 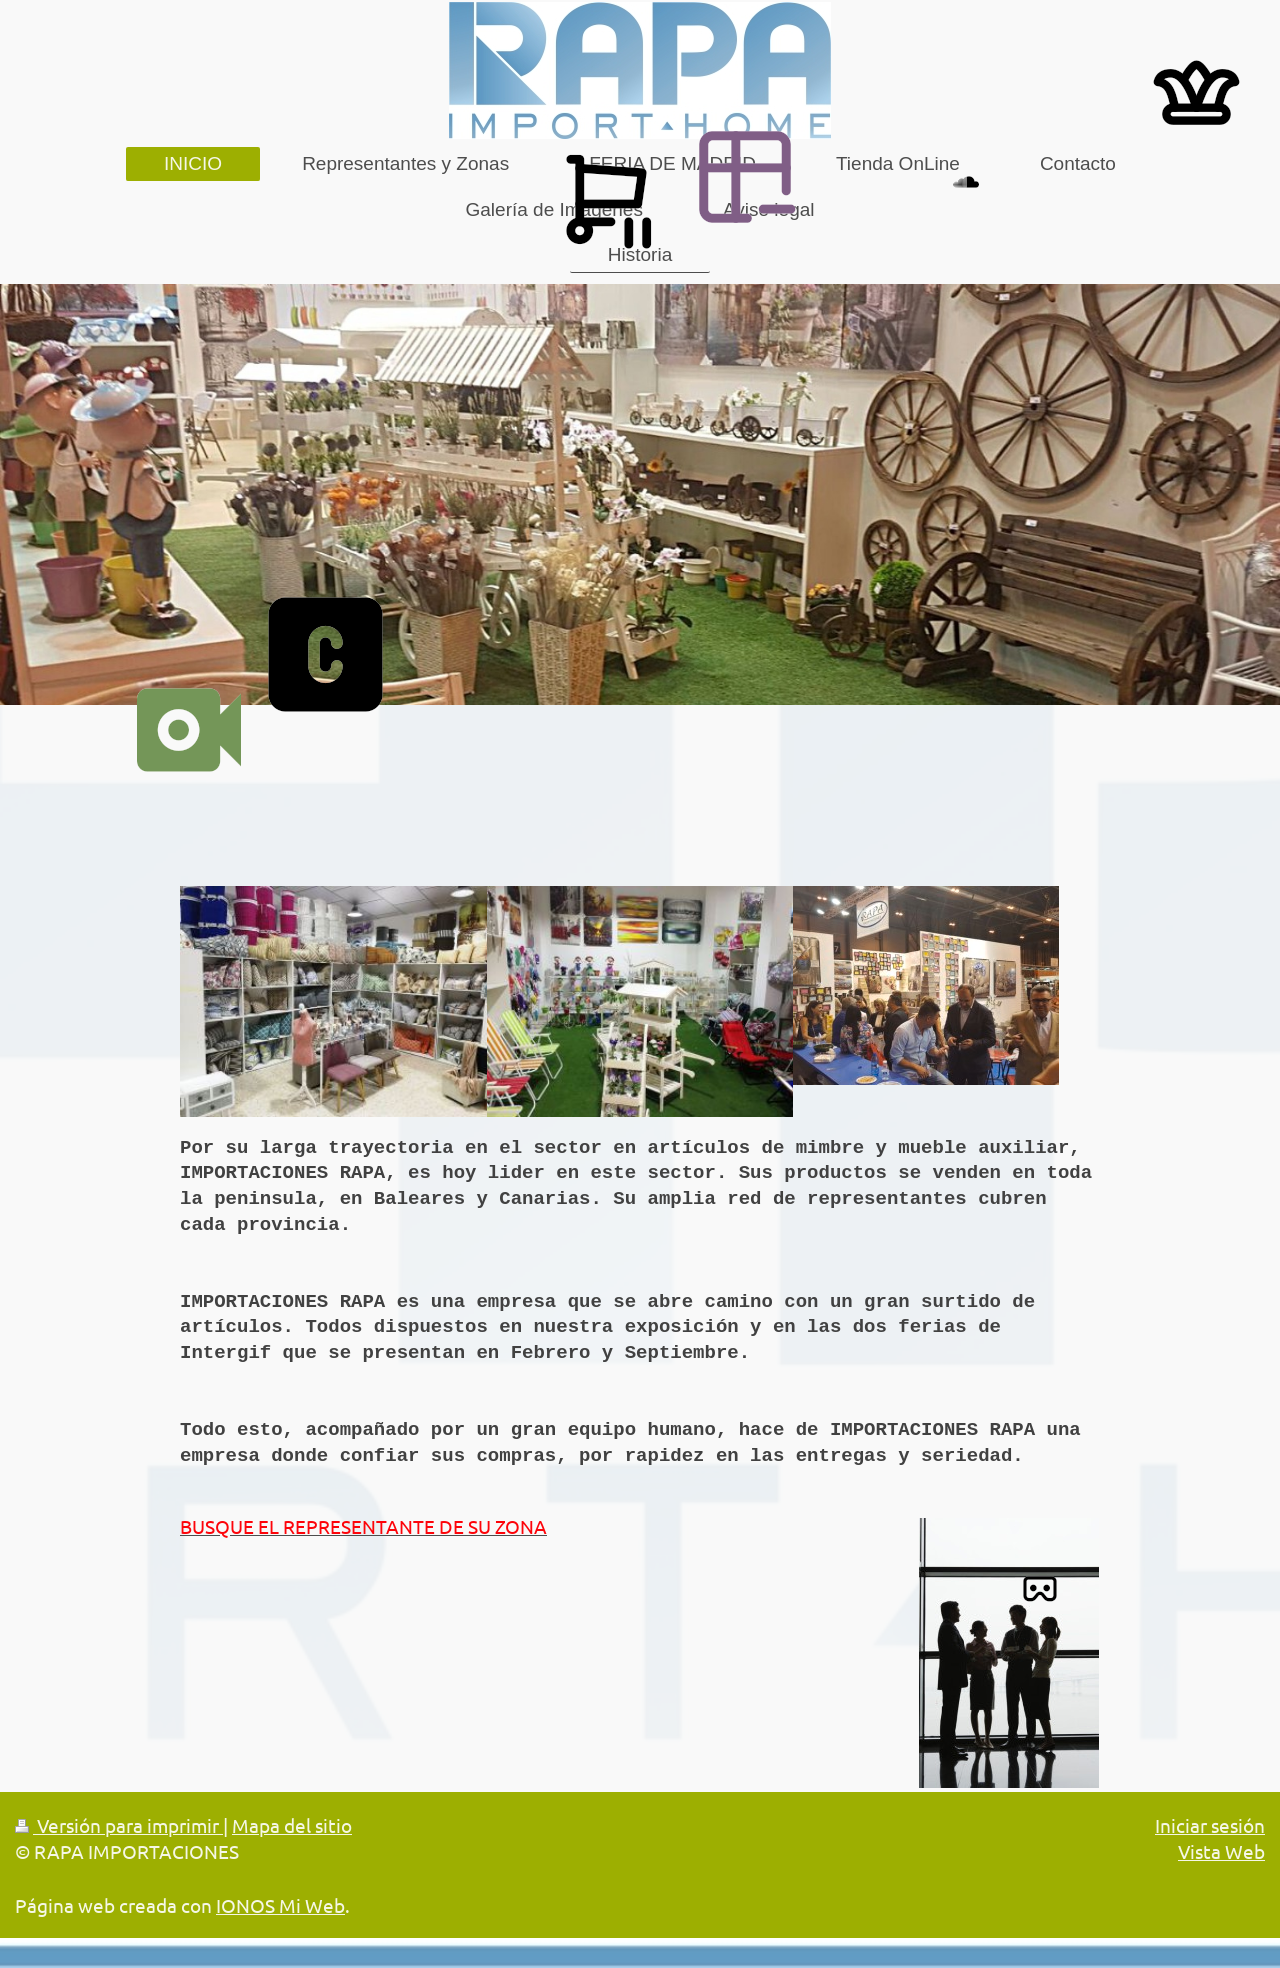 I want to click on remove a row or column from a table, so click(x=745, y=177).